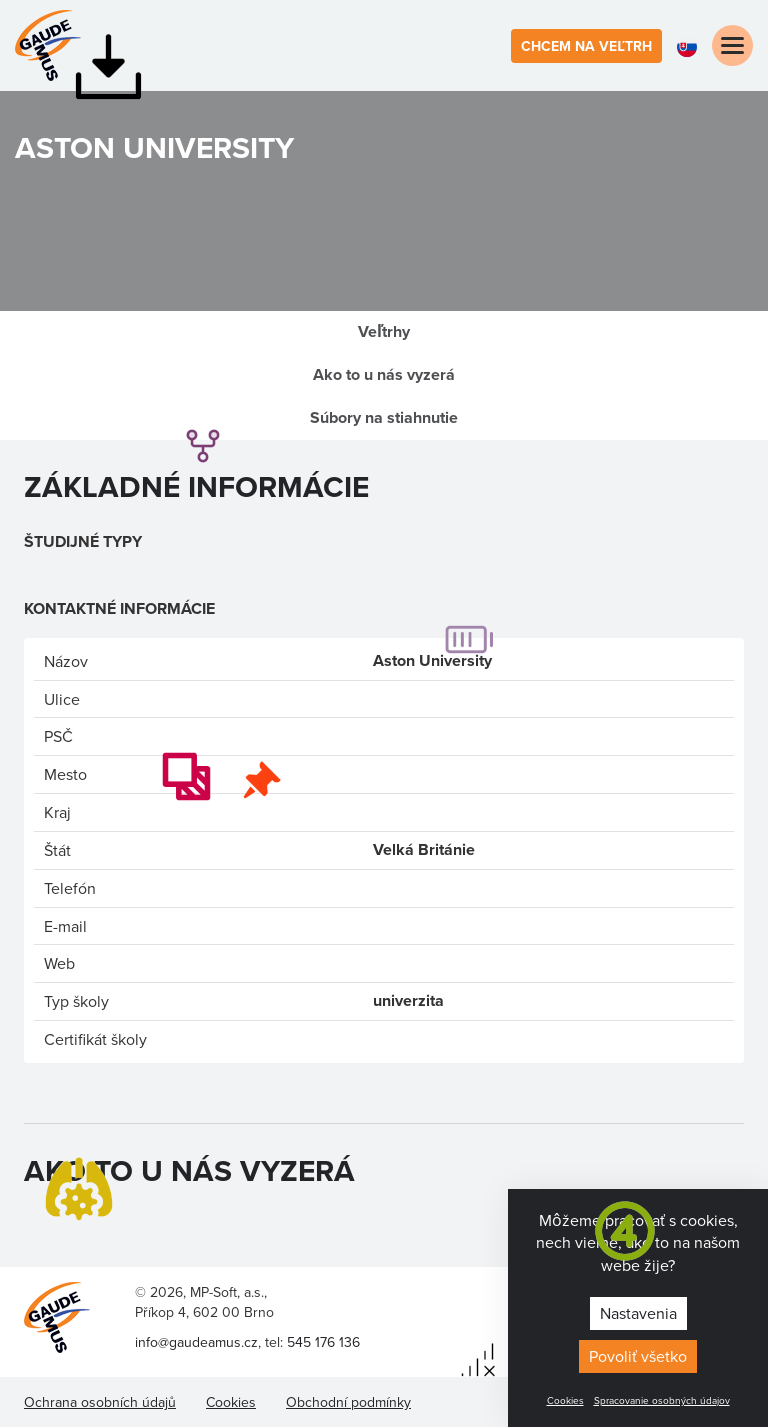 This screenshot has width=768, height=1427. Describe the element at coordinates (468, 639) in the screenshot. I see `indicates high battery level` at that location.